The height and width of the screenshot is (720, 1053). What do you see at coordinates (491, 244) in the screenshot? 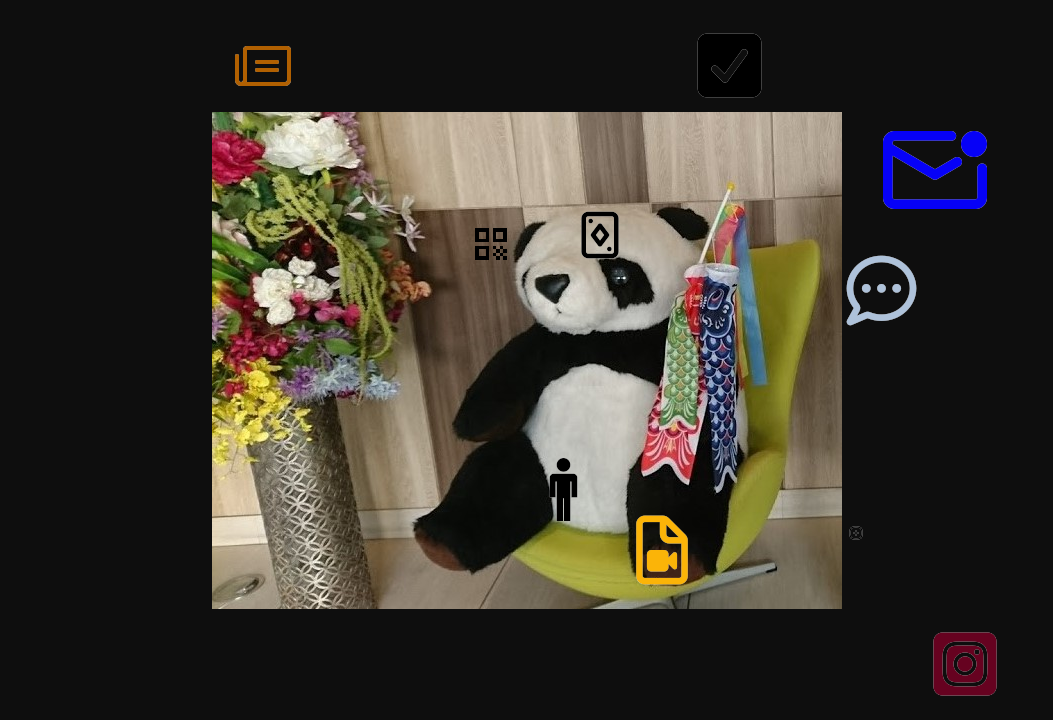
I see `scan or generate a QR code` at bounding box center [491, 244].